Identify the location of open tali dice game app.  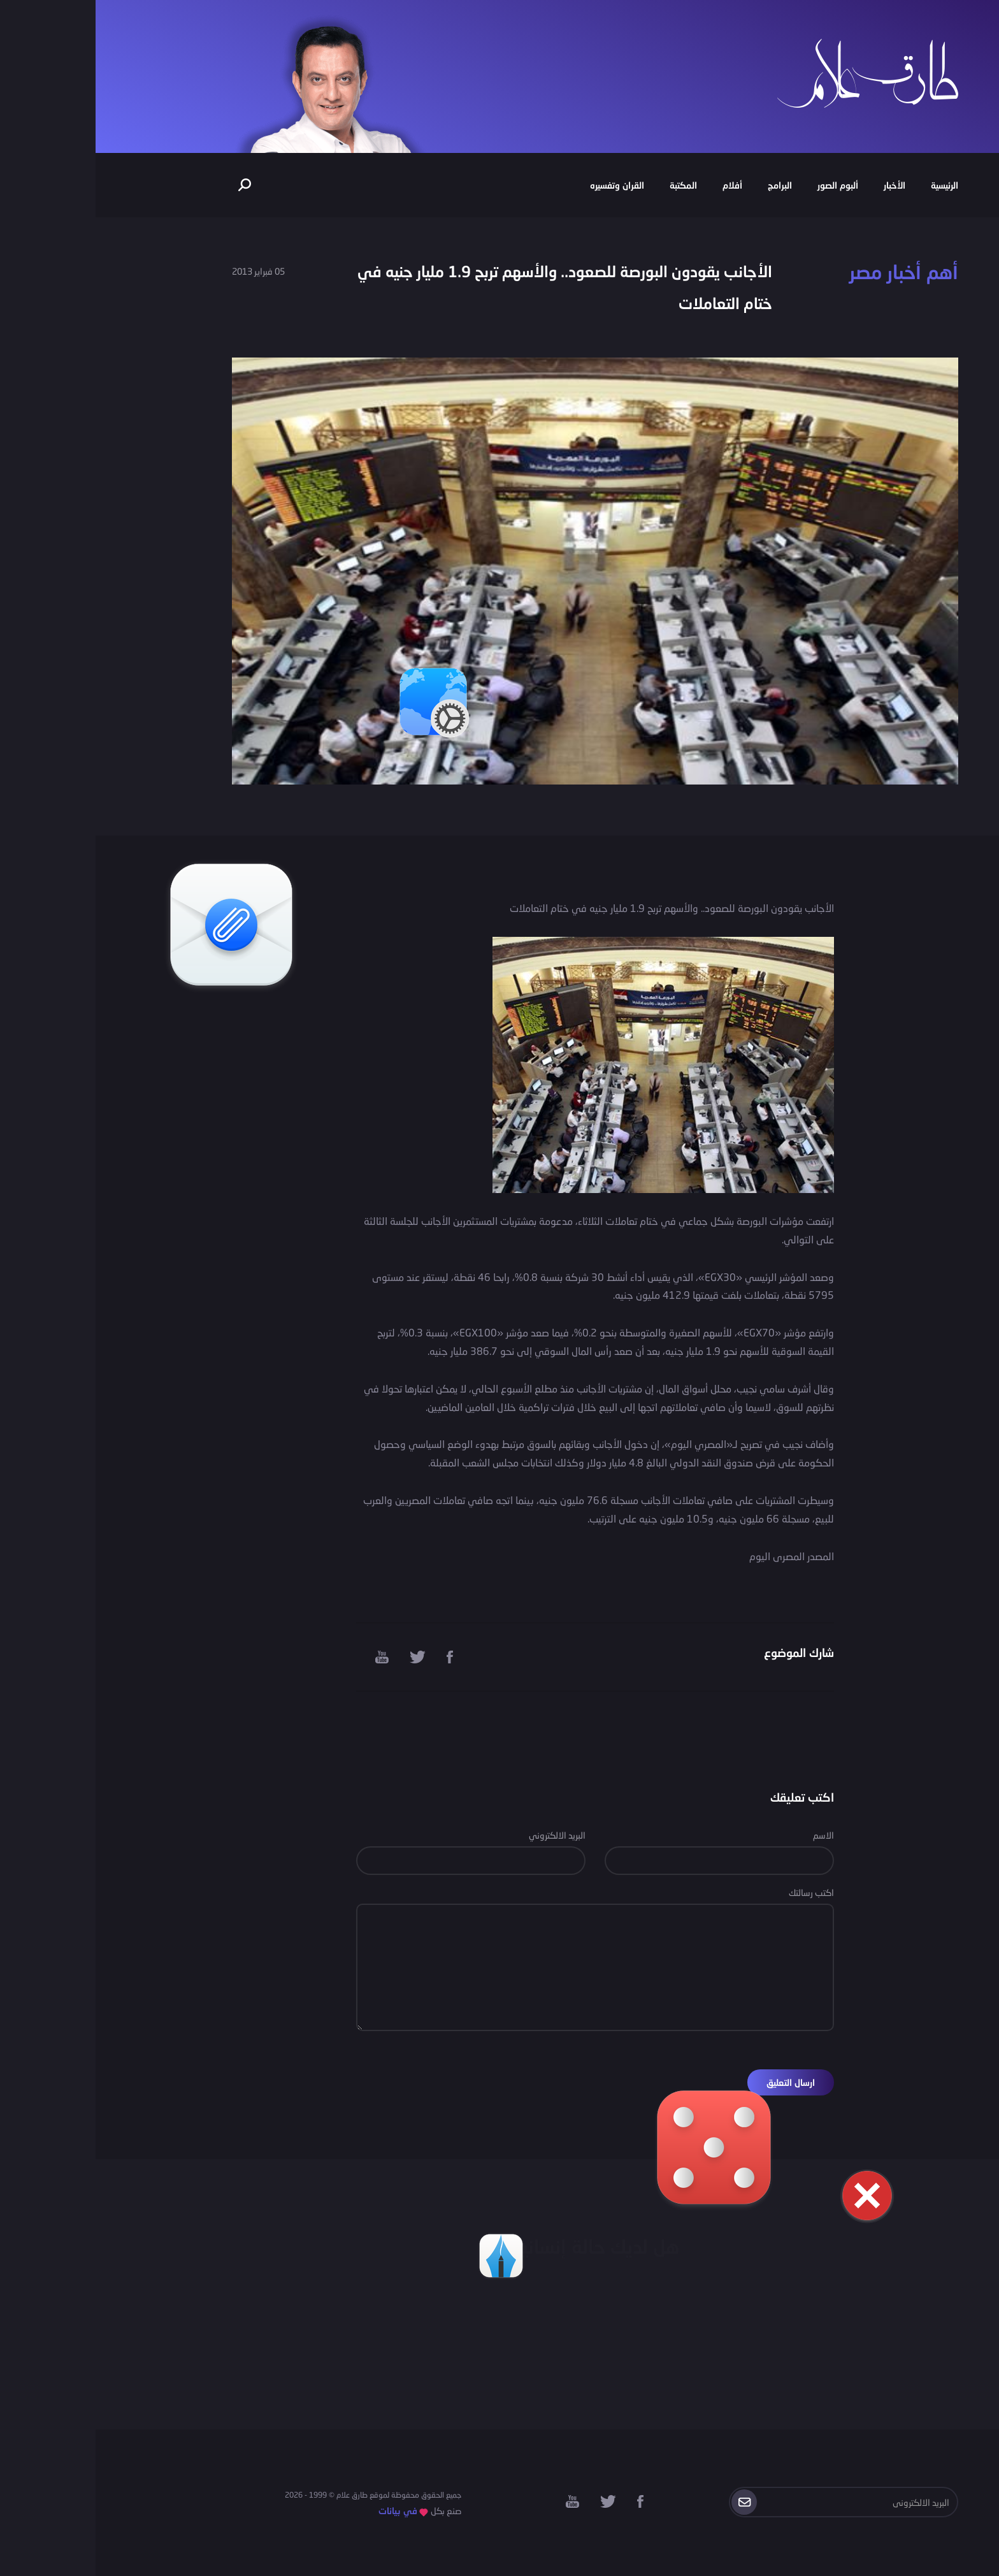
(714, 2147).